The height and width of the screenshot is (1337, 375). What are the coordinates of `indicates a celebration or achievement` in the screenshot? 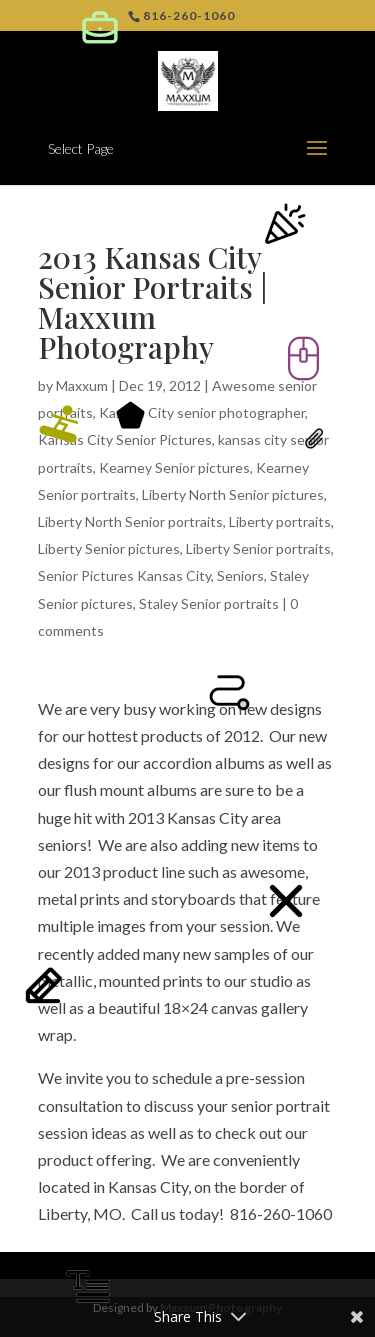 It's located at (283, 226).